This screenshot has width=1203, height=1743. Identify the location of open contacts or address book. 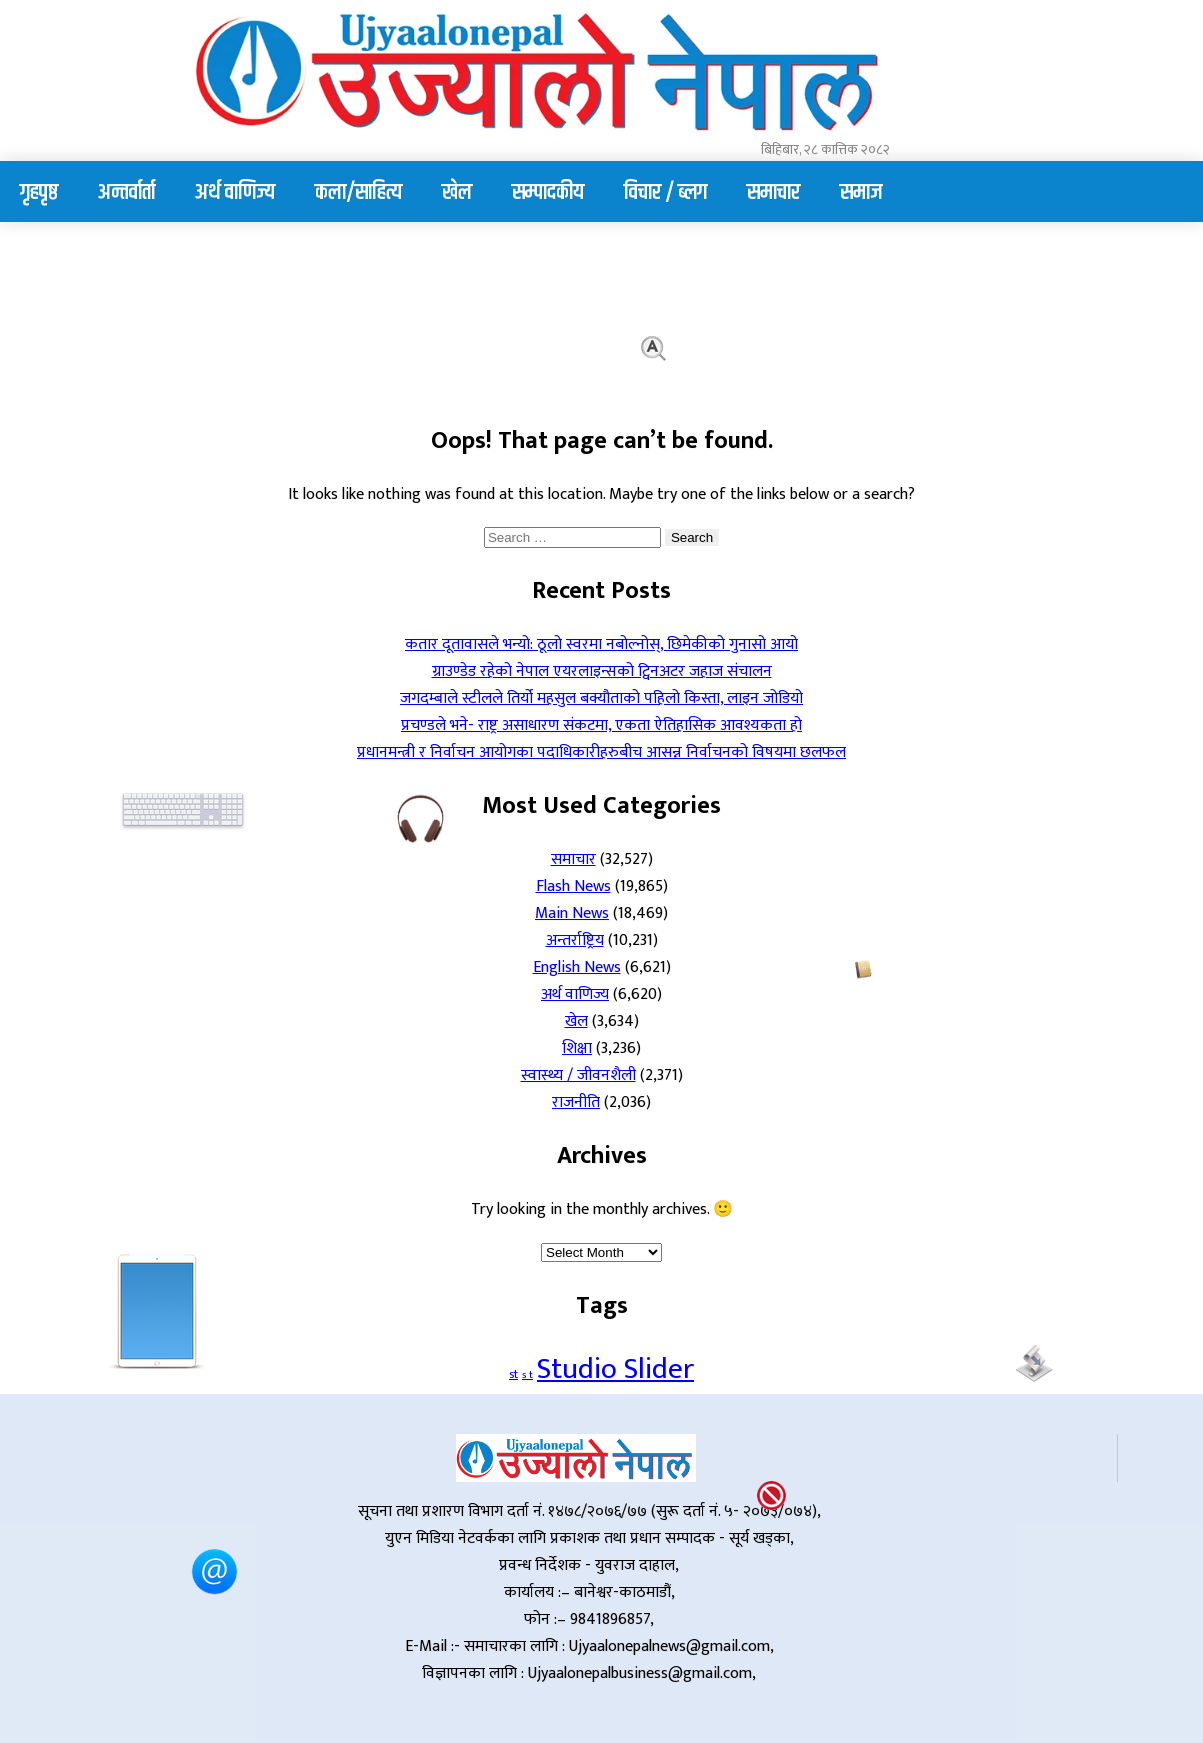
(863, 969).